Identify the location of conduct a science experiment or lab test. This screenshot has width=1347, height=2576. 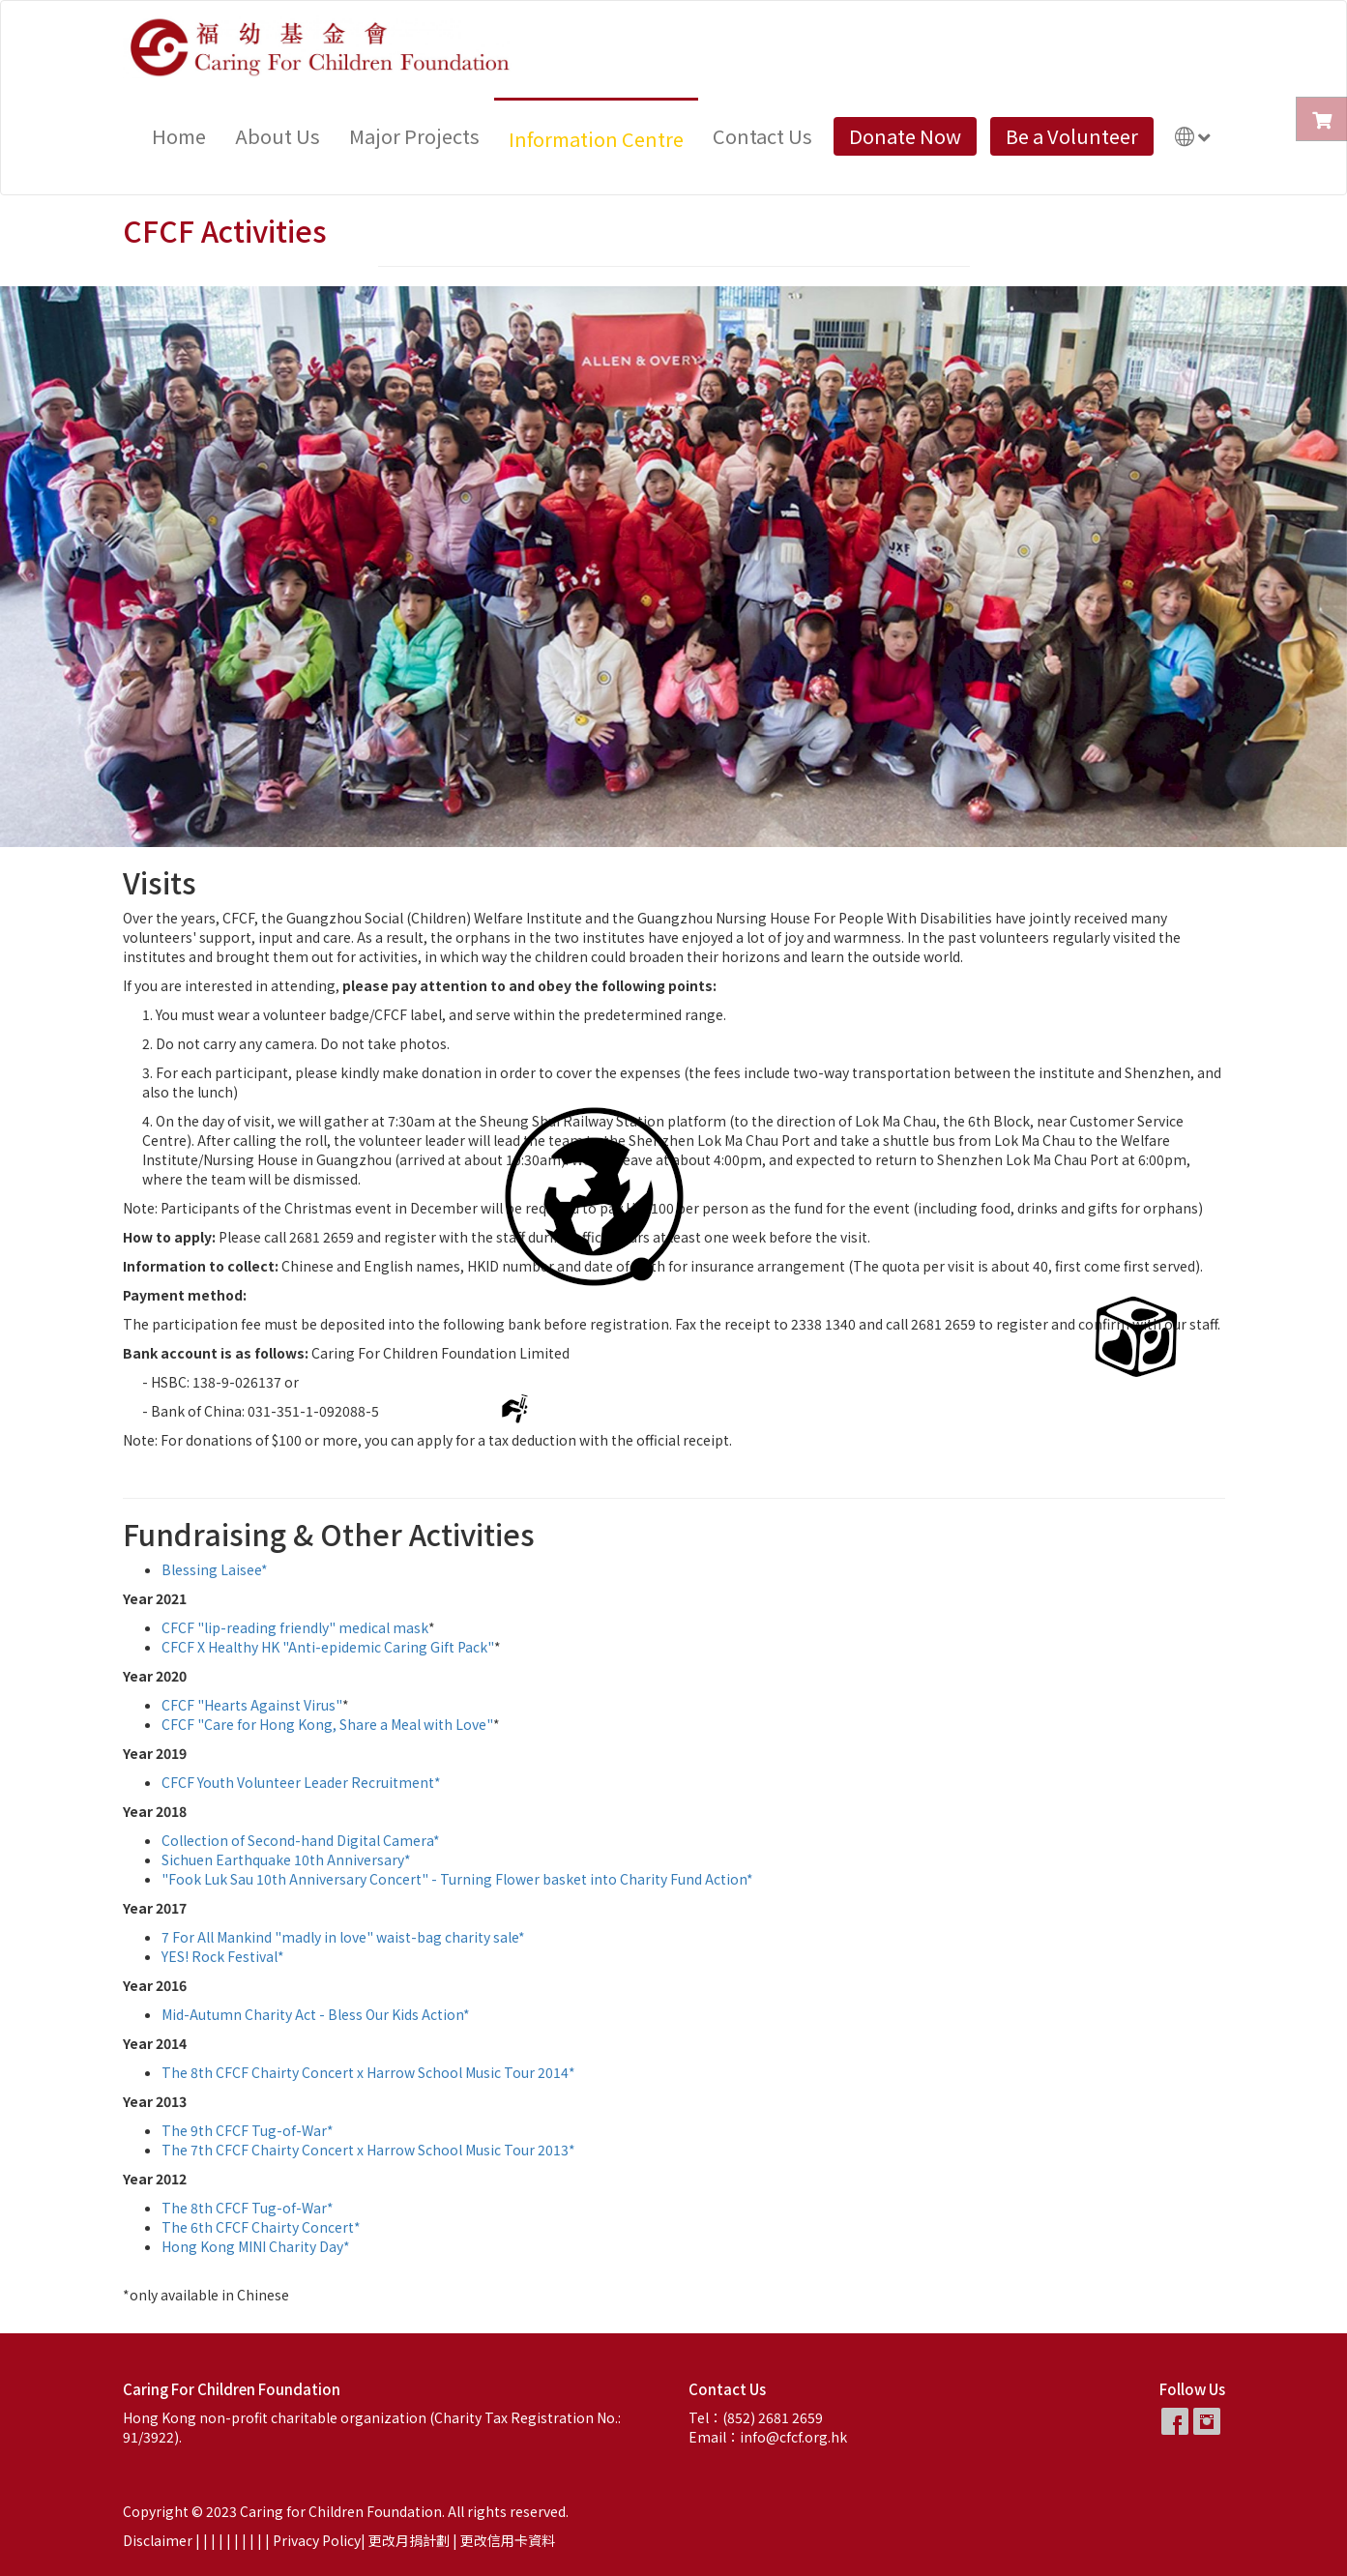
(515, 1408).